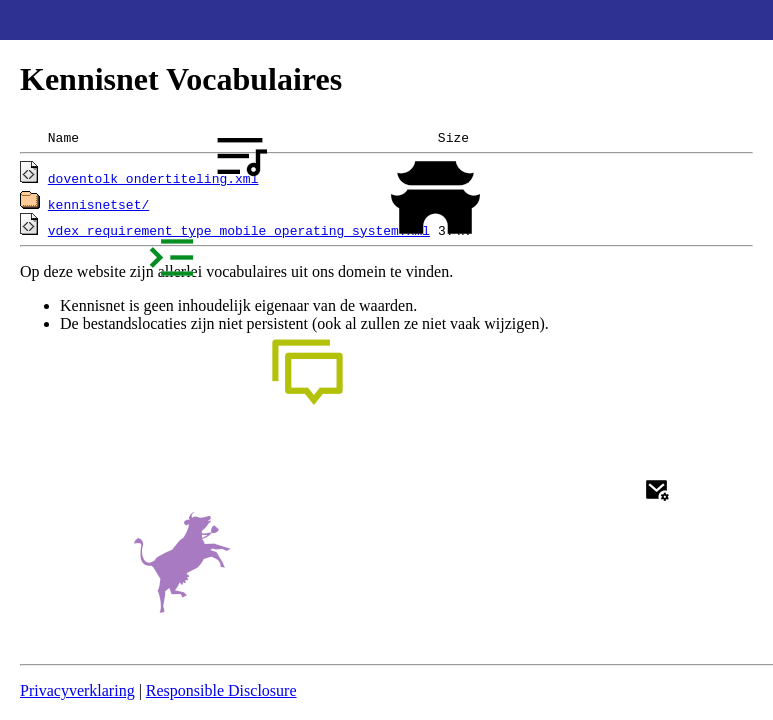 The height and width of the screenshot is (720, 773). What do you see at coordinates (182, 562) in the screenshot?
I see `open swisscows search engine` at bounding box center [182, 562].